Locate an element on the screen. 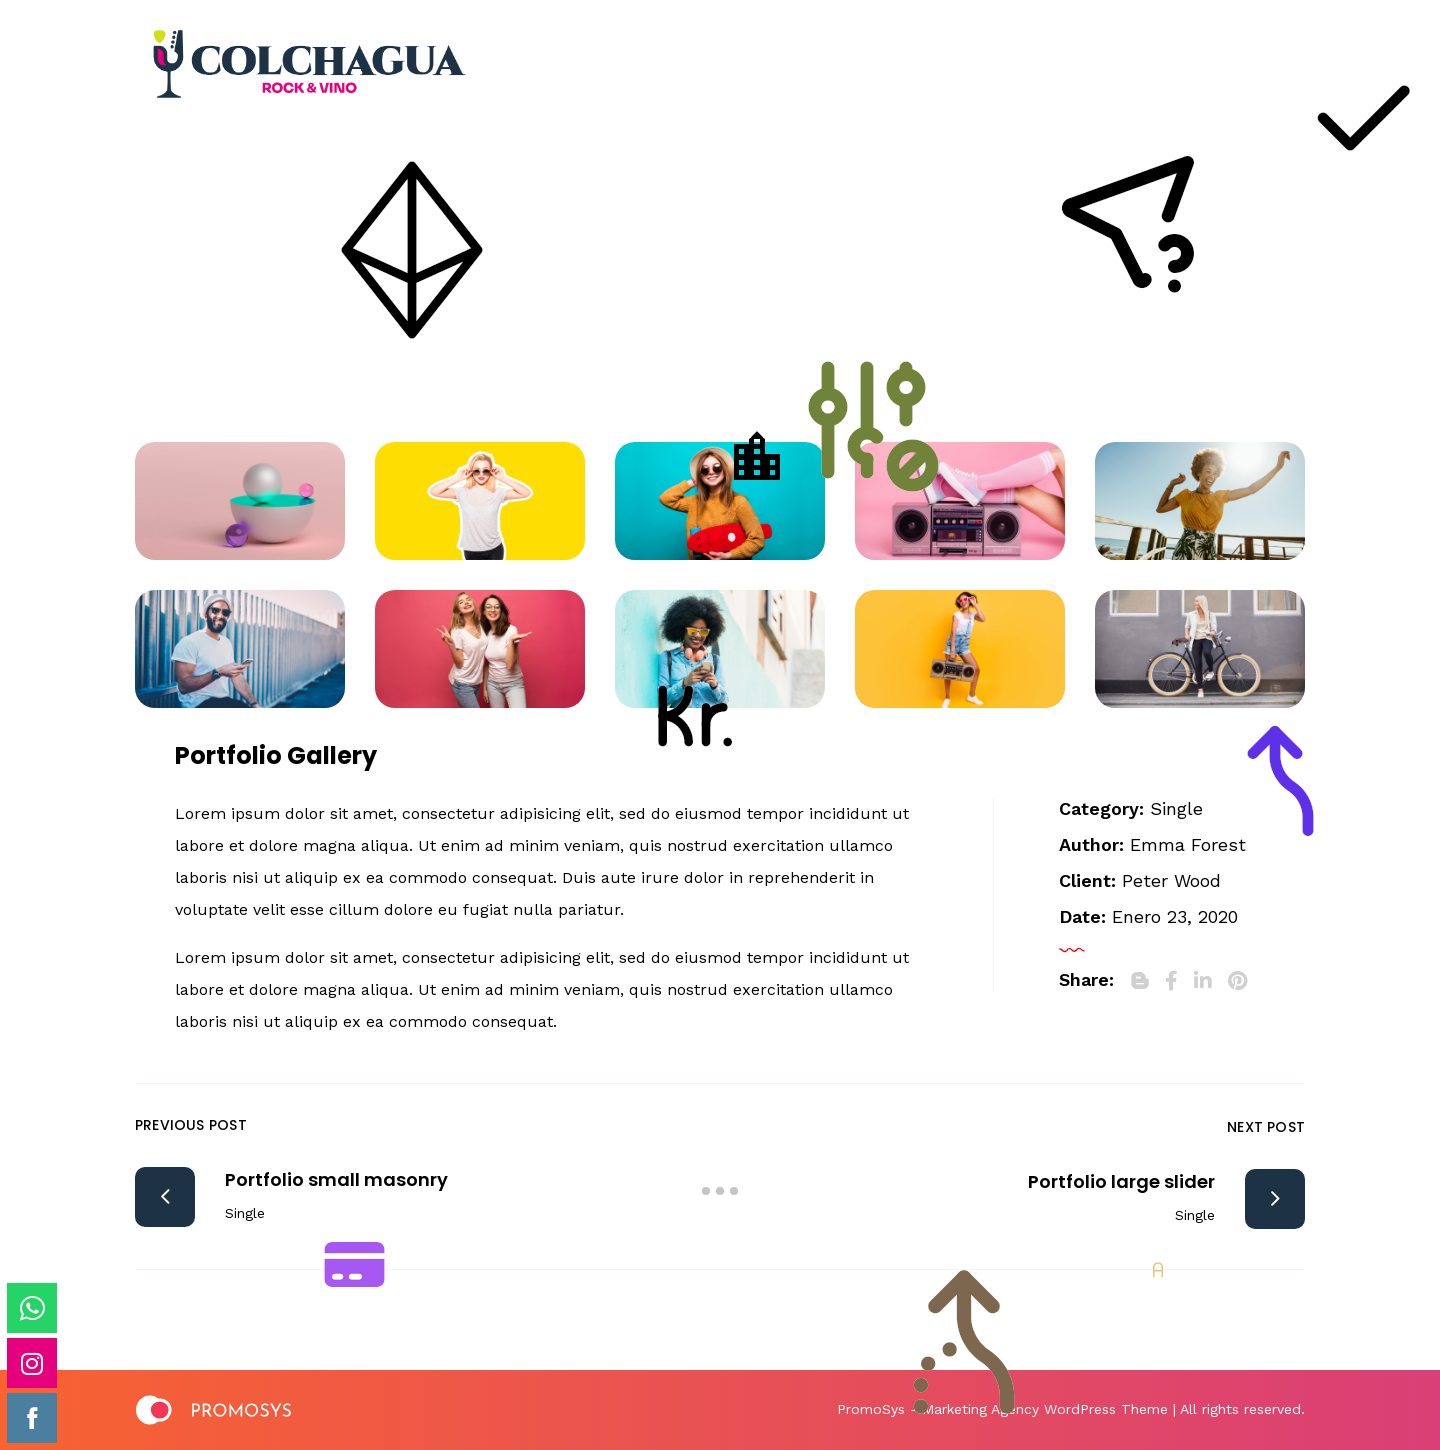 Image resolution: width=1440 pixels, height=1450 pixels. manage payment methods is located at coordinates (354, 1264).